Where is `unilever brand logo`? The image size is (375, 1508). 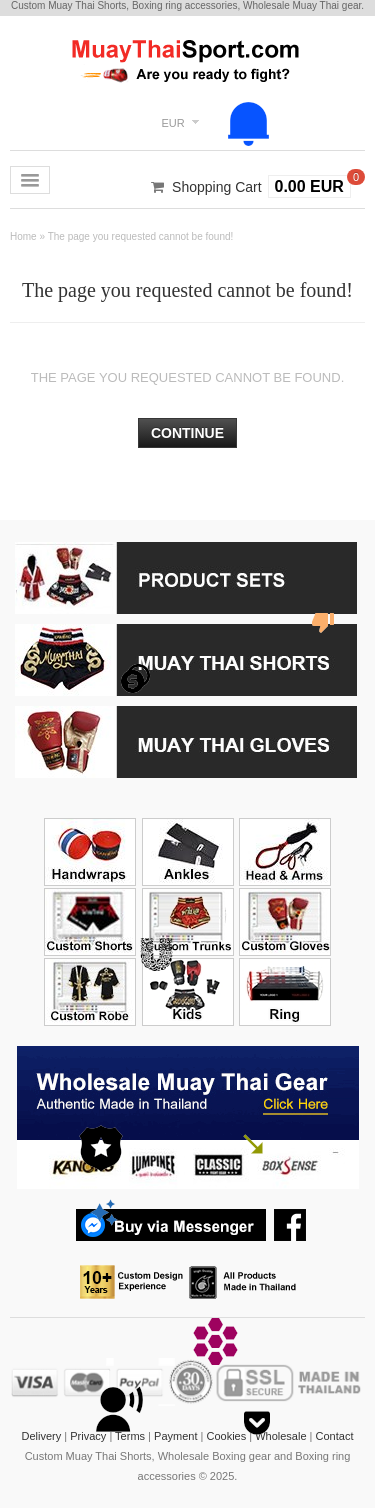
unilever brand logo is located at coordinates (156, 954).